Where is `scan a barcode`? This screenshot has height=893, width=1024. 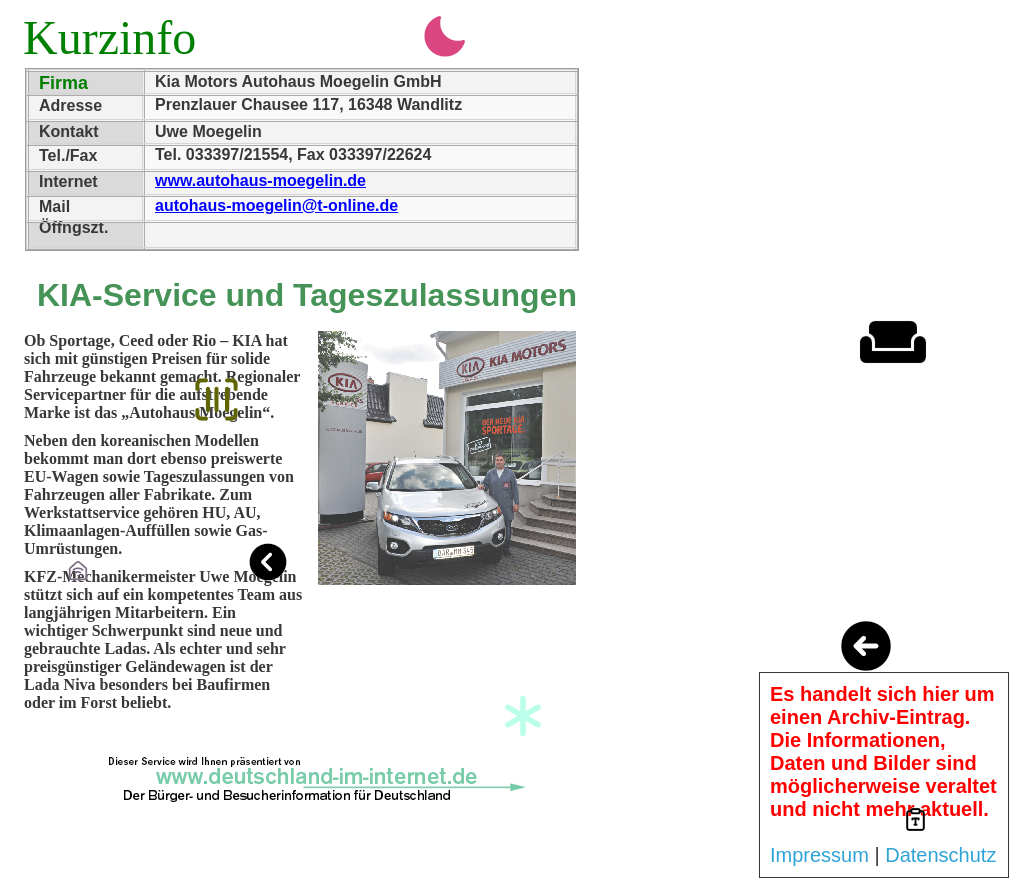
scan a barcode is located at coordinates (216, 399).